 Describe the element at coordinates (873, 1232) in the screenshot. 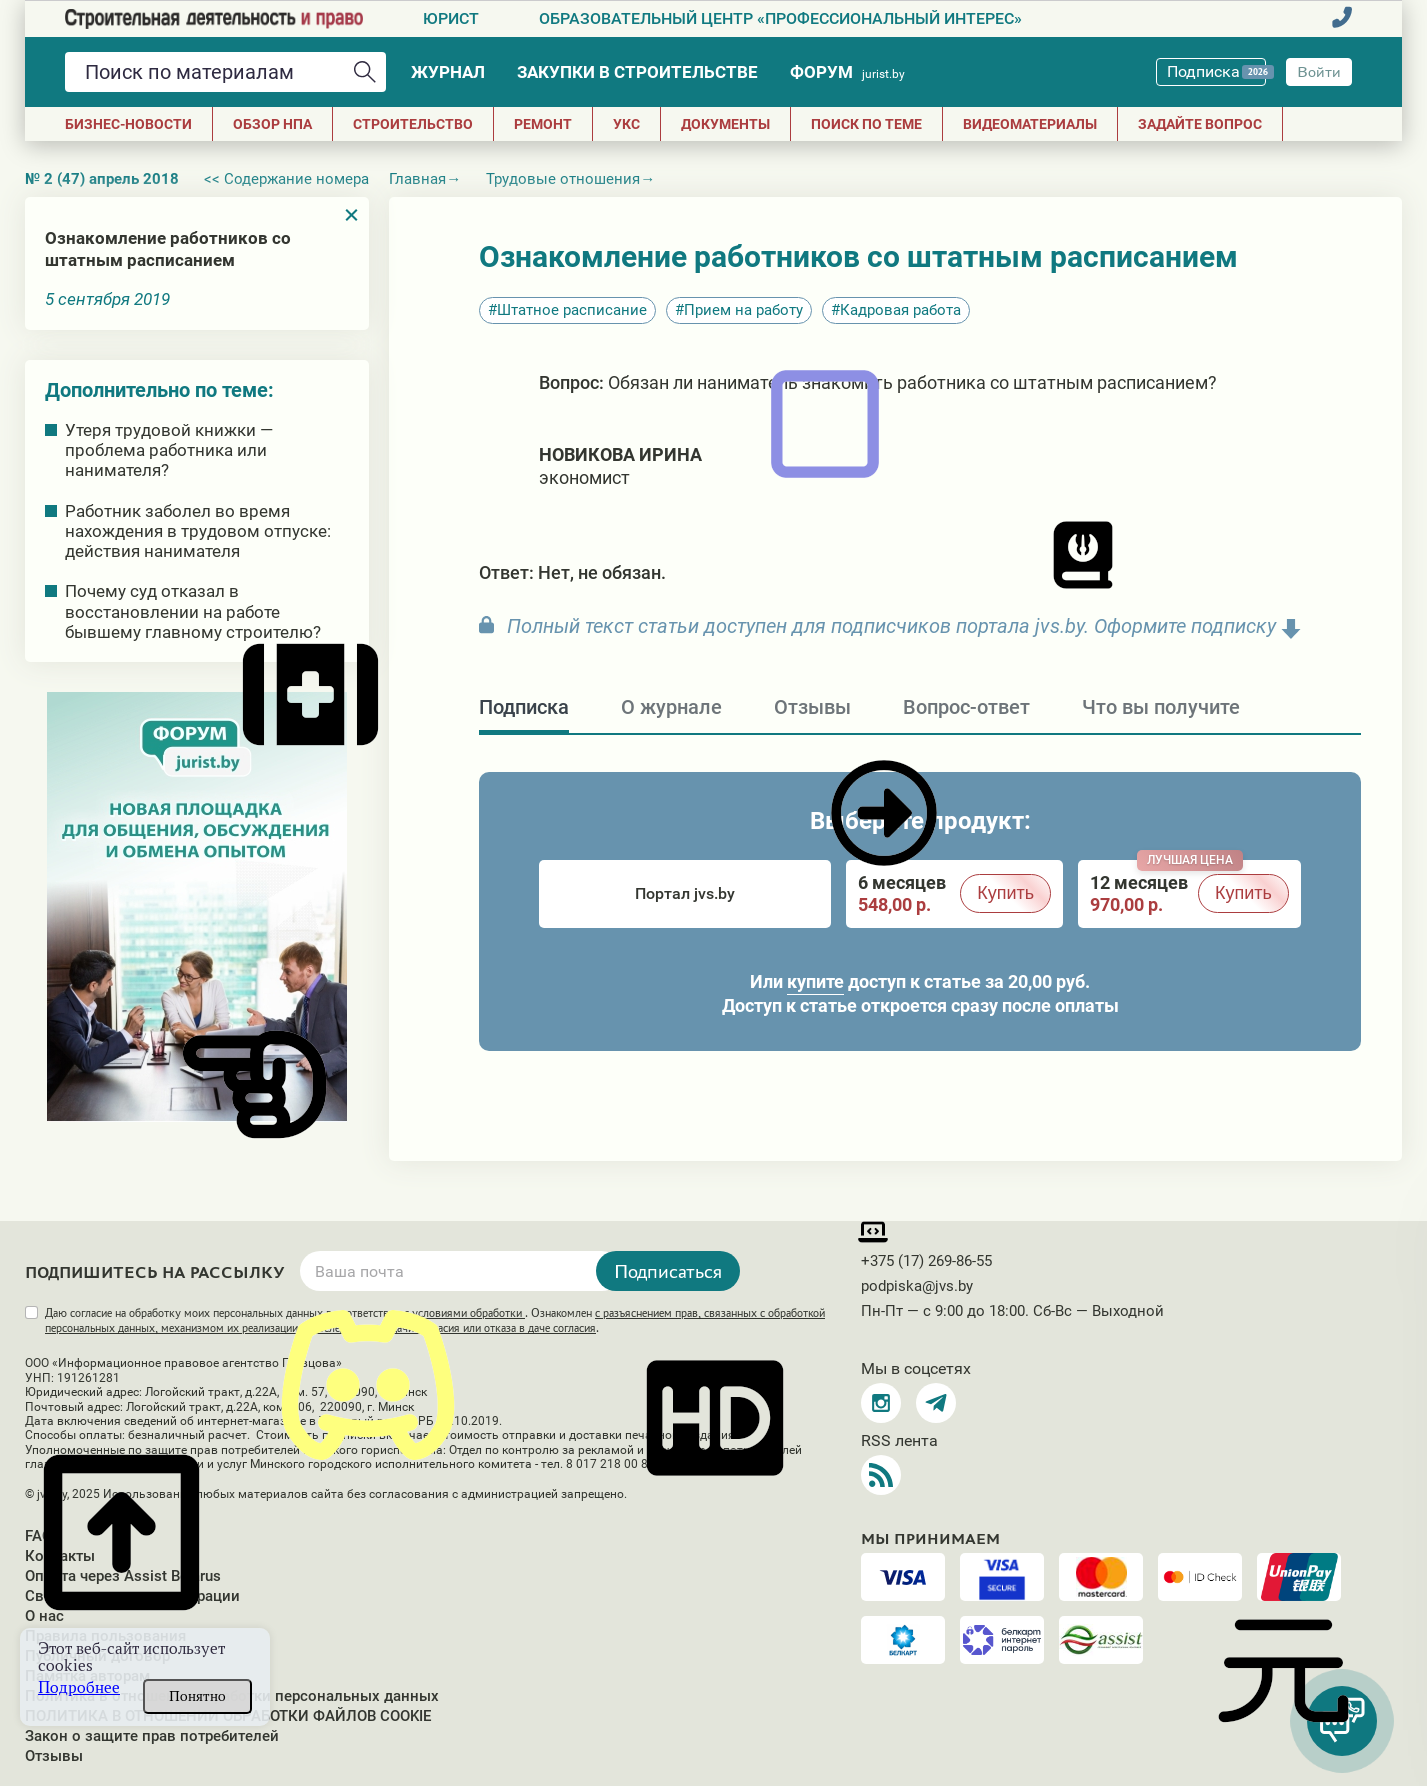

I see `open code editor or development environment` at that location.